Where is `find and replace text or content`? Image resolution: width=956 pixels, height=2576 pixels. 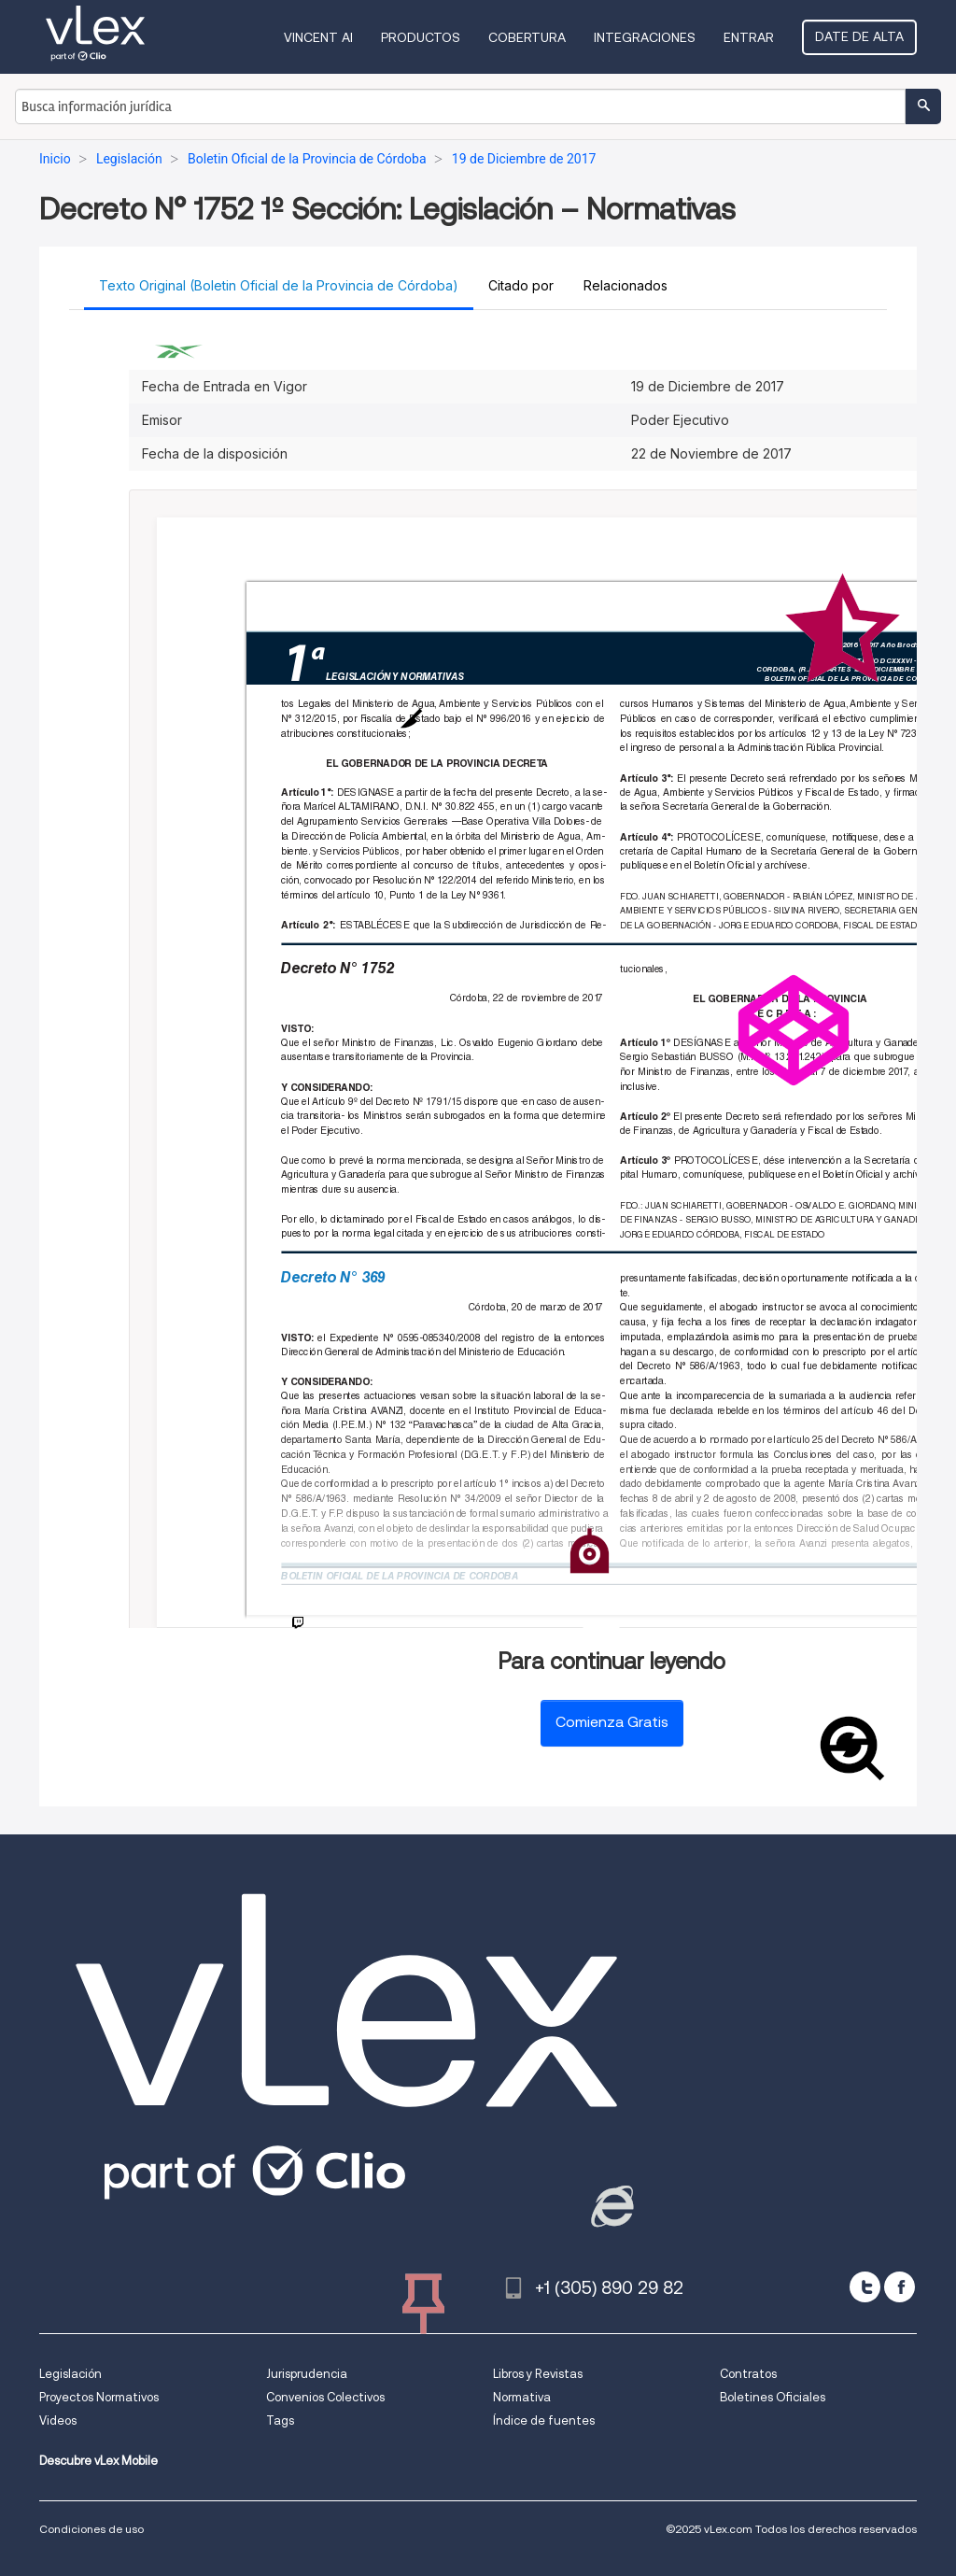 find and replace text or content is located at coordinates (851, 1748).